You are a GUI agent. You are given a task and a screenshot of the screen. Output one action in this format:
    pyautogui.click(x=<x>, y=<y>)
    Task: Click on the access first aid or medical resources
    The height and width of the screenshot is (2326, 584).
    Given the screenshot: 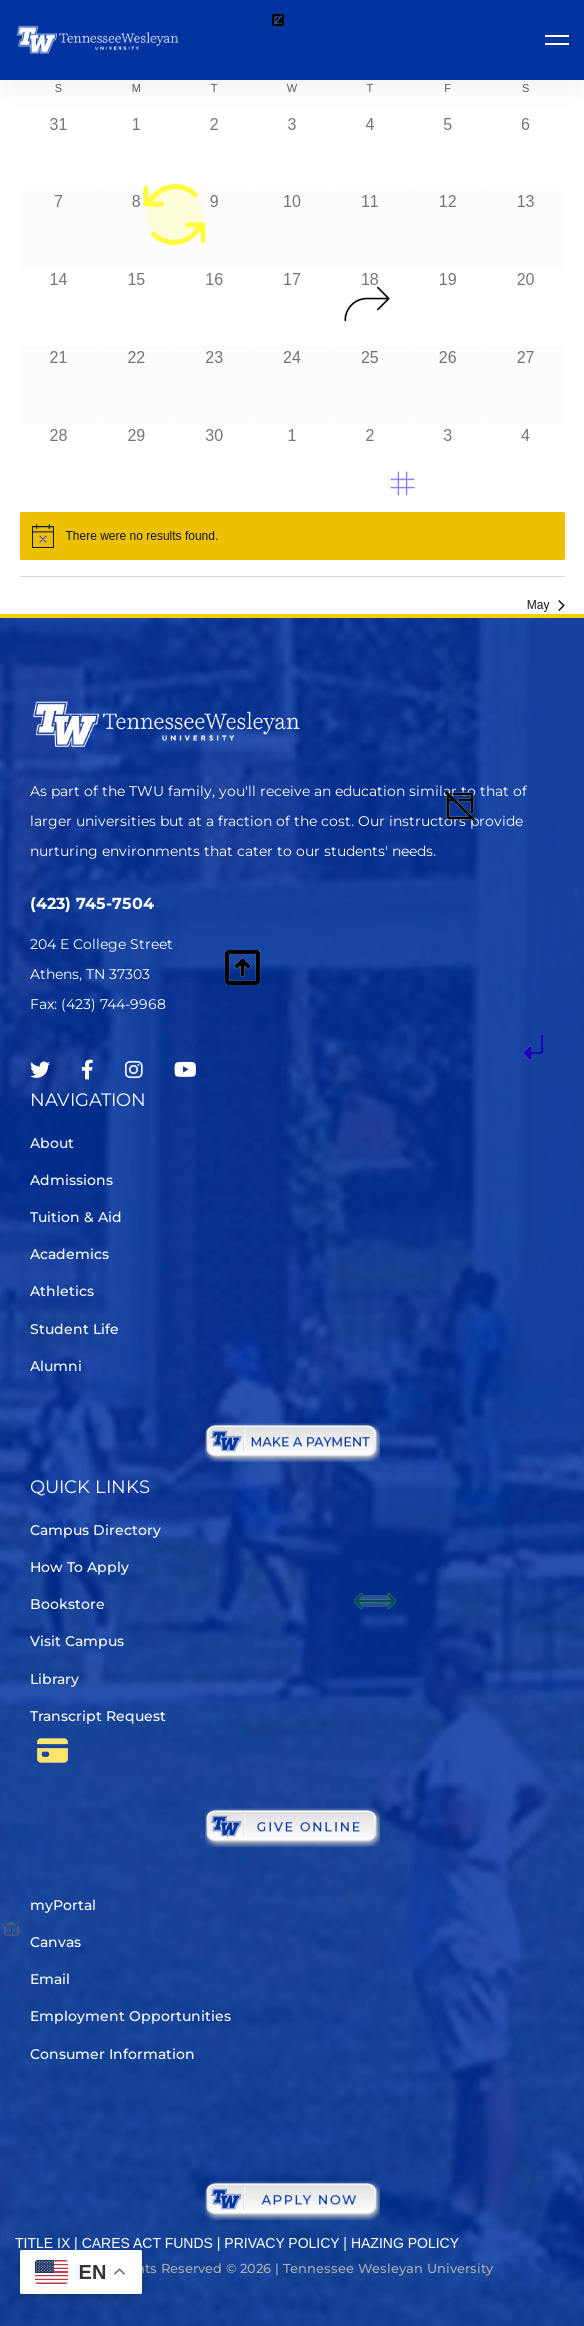 What is the action you would take?
    pyautogui.click(x=11, y=1929)
    